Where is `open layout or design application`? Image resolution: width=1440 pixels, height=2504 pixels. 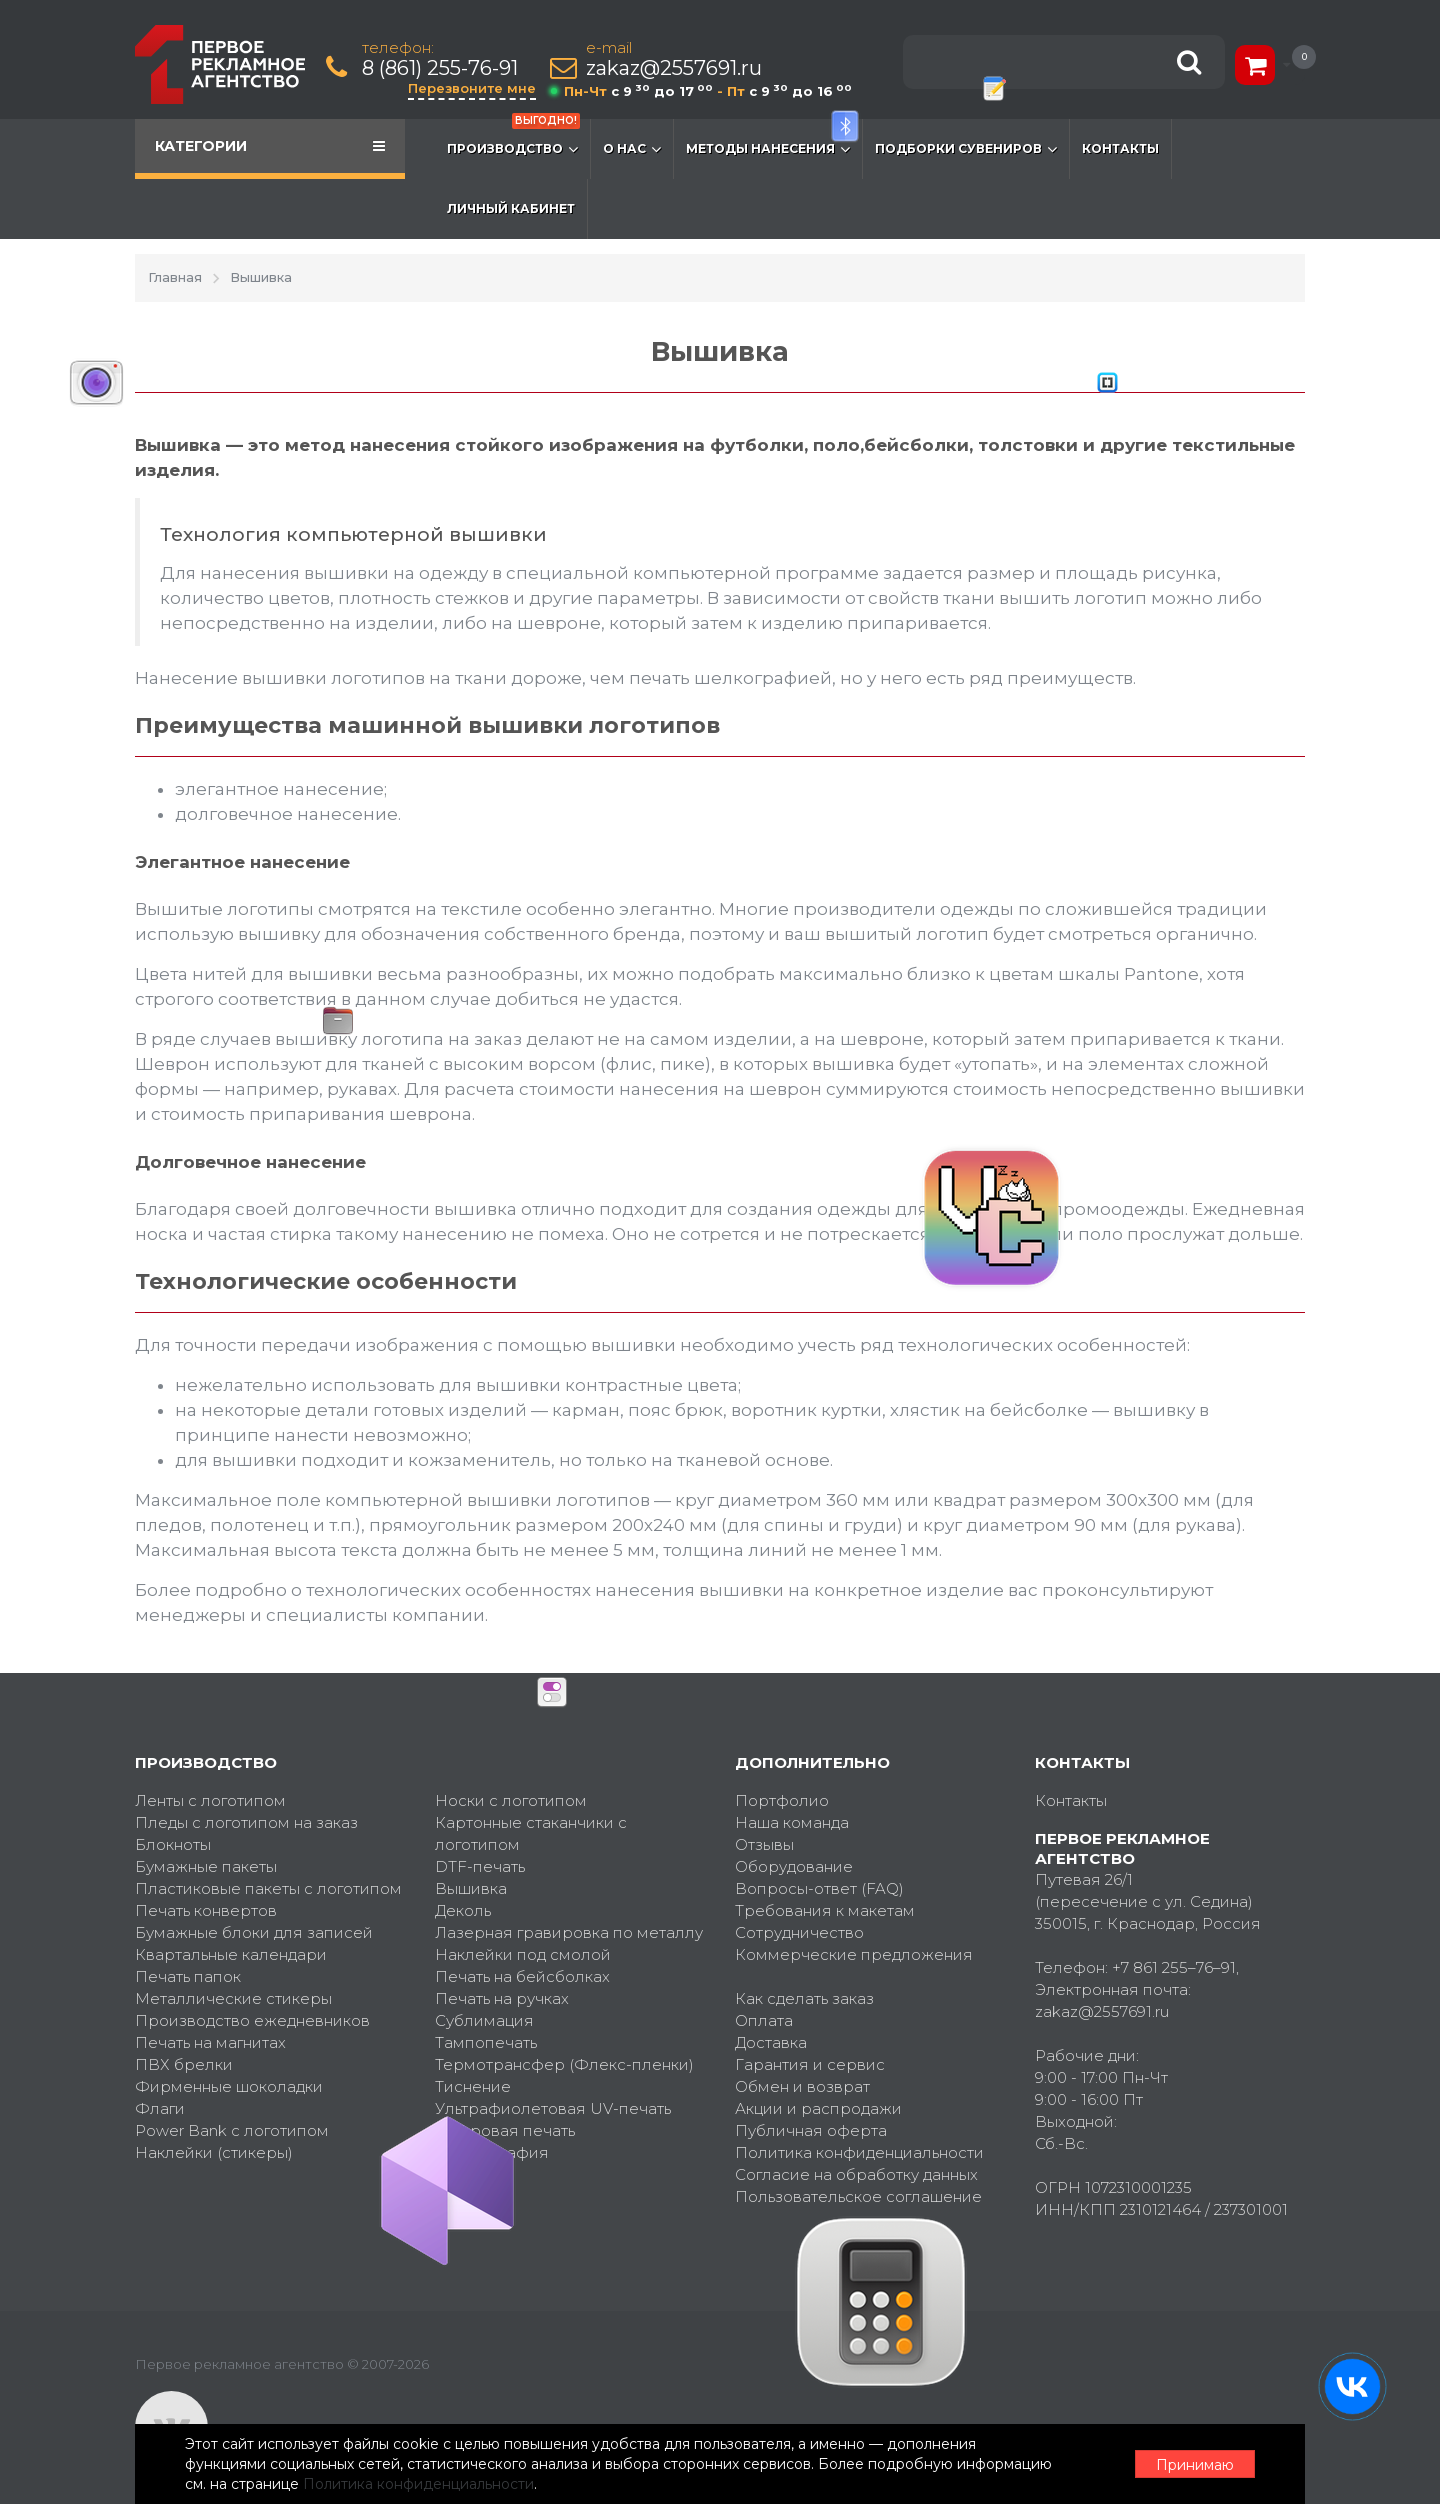 open layout or design application is located at coordinates (447, 2191).